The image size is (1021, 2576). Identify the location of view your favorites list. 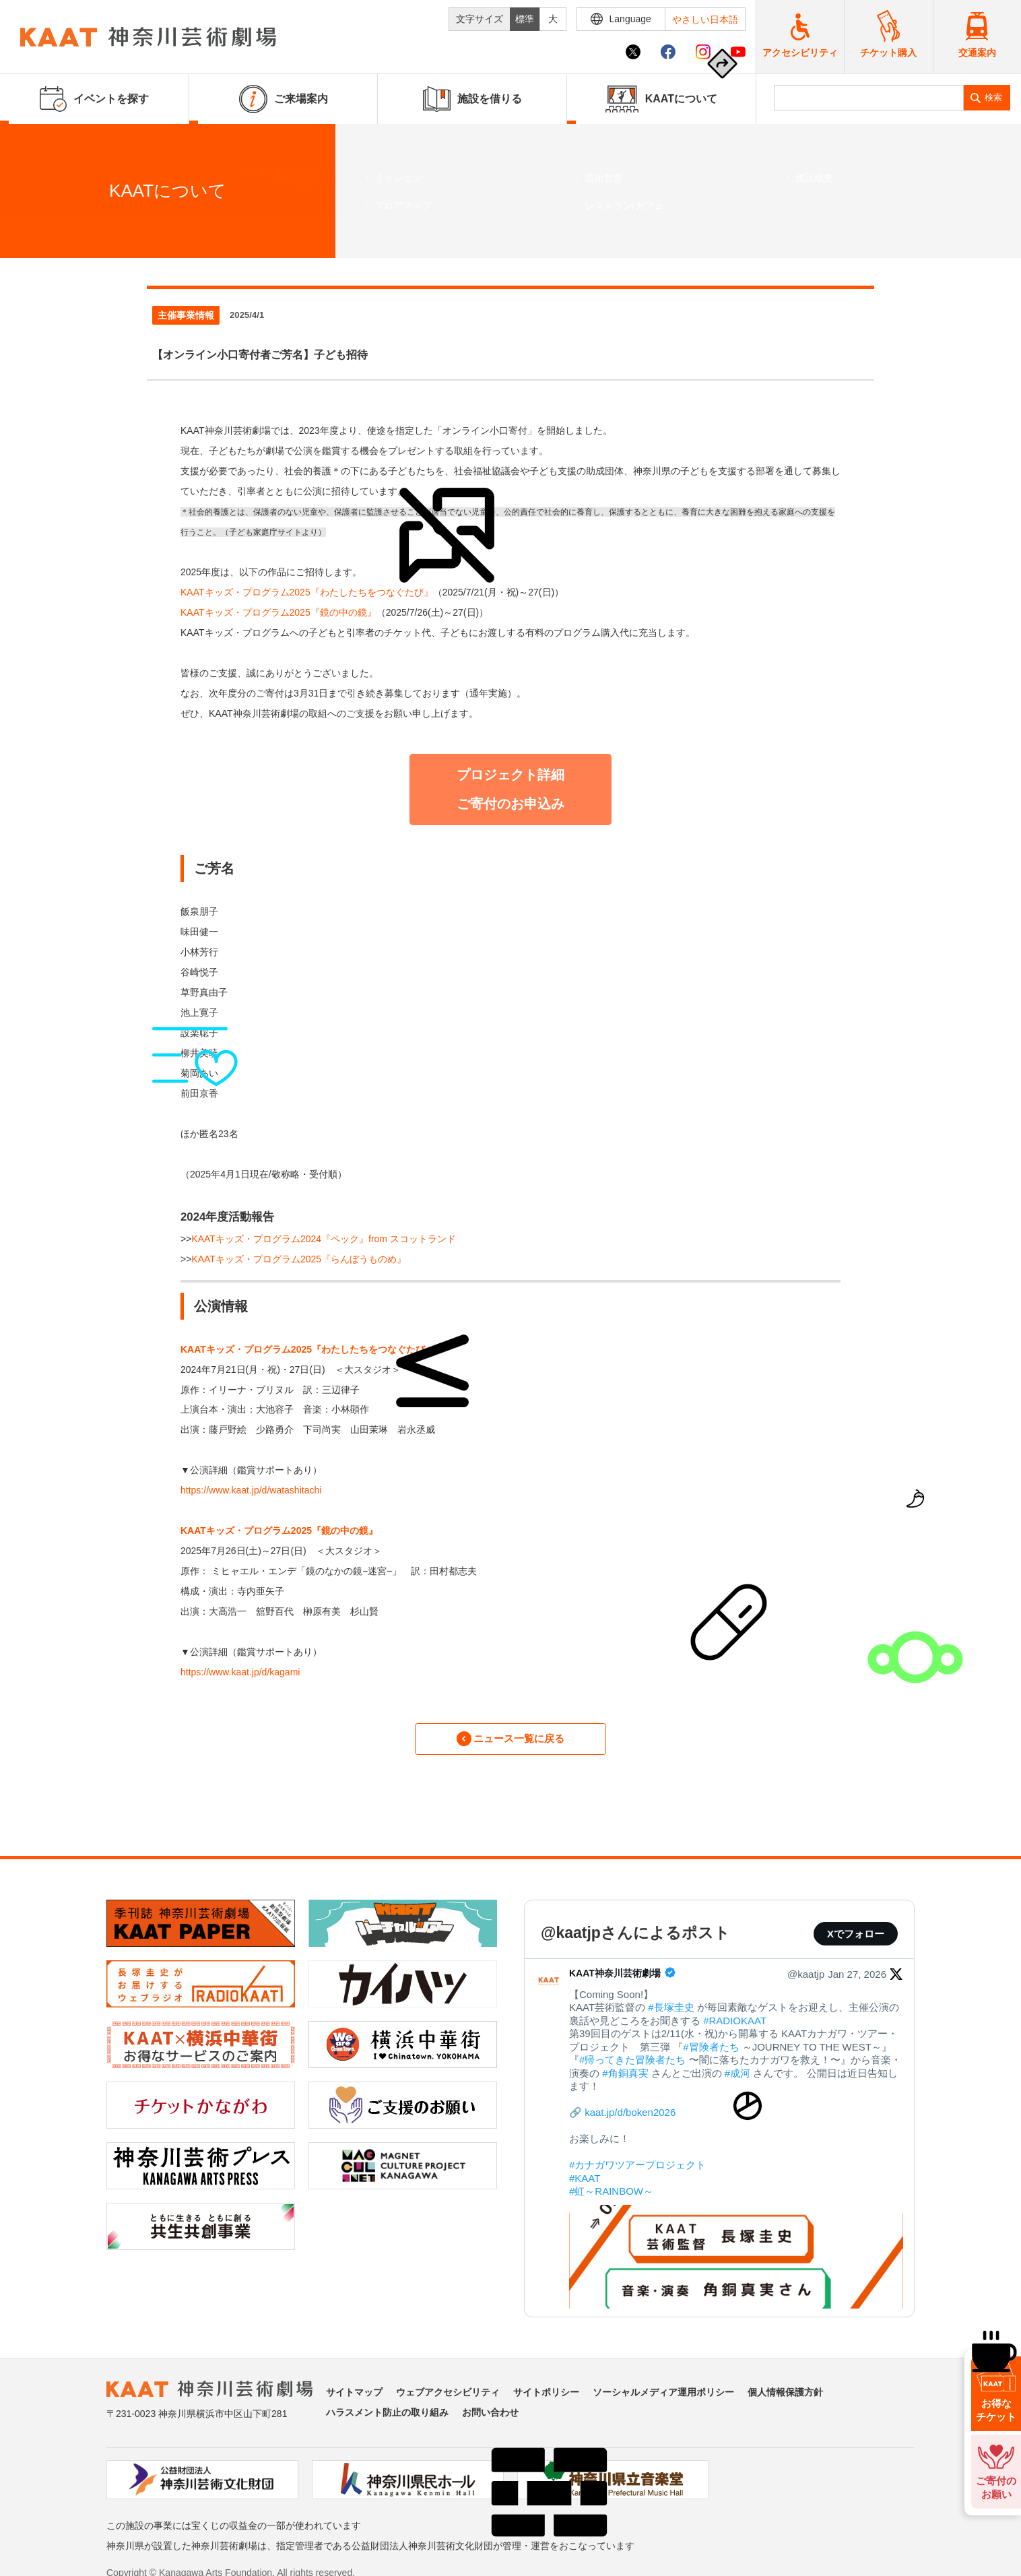
(190, 1055).